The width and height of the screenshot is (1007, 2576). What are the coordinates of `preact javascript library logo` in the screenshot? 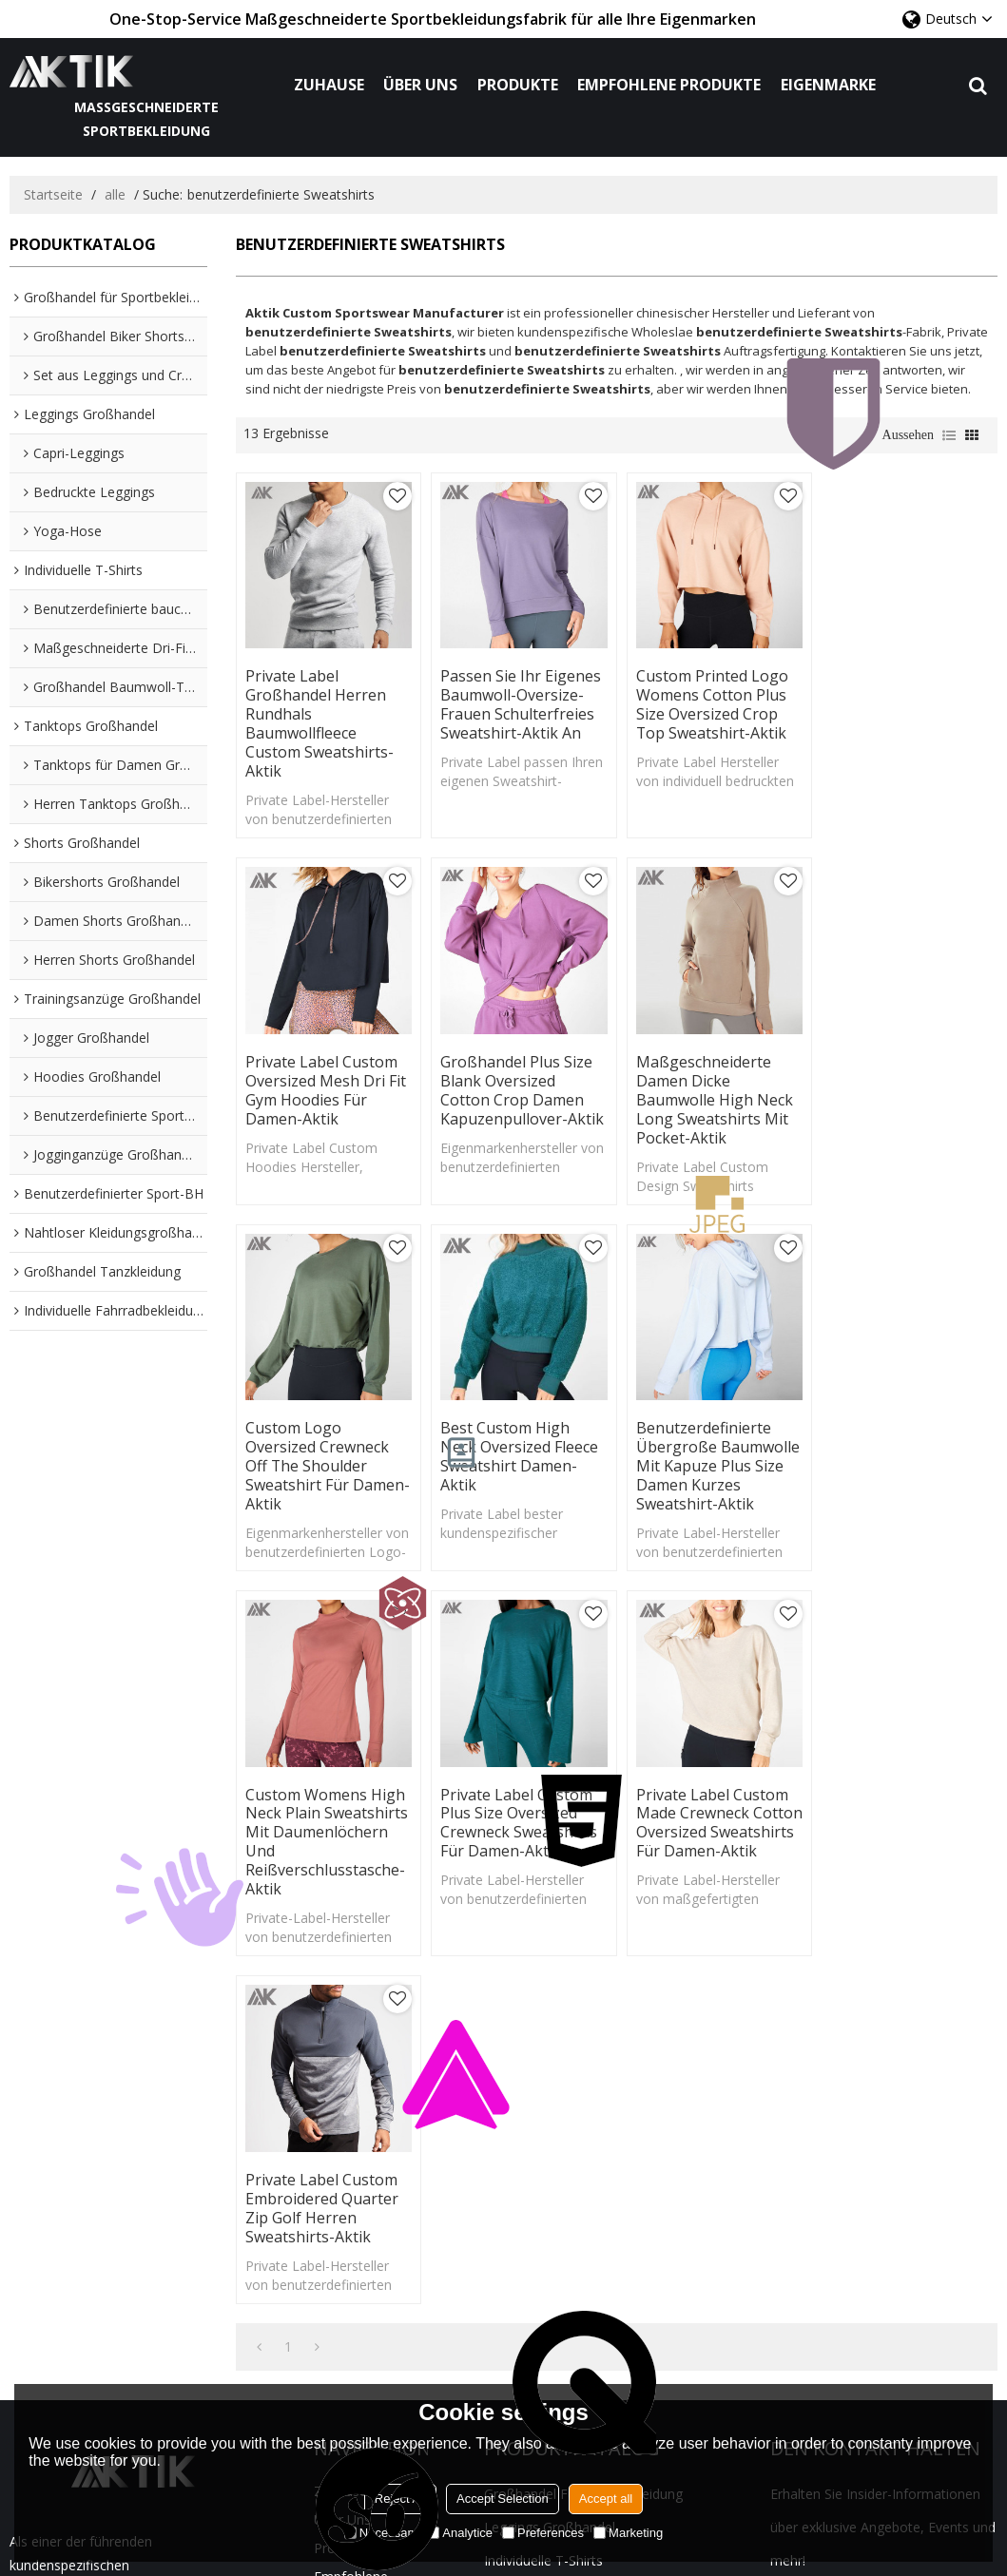 It's located at (402, 1603).